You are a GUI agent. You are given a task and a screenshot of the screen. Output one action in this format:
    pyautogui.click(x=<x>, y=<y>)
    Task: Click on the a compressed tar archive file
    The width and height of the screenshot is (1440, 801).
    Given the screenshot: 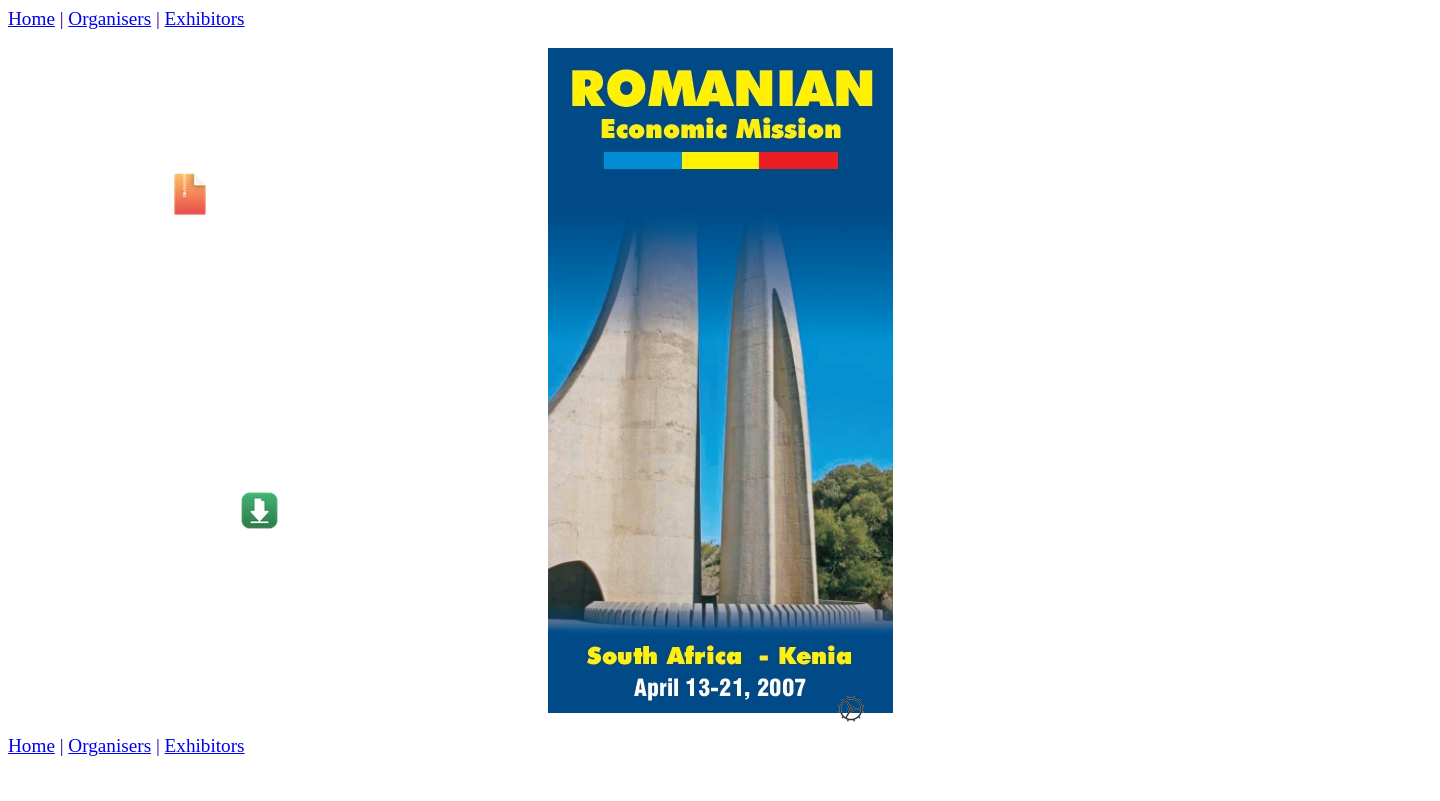 What is the action you would take?
    pyautogui.click(x=190, y=195)
    